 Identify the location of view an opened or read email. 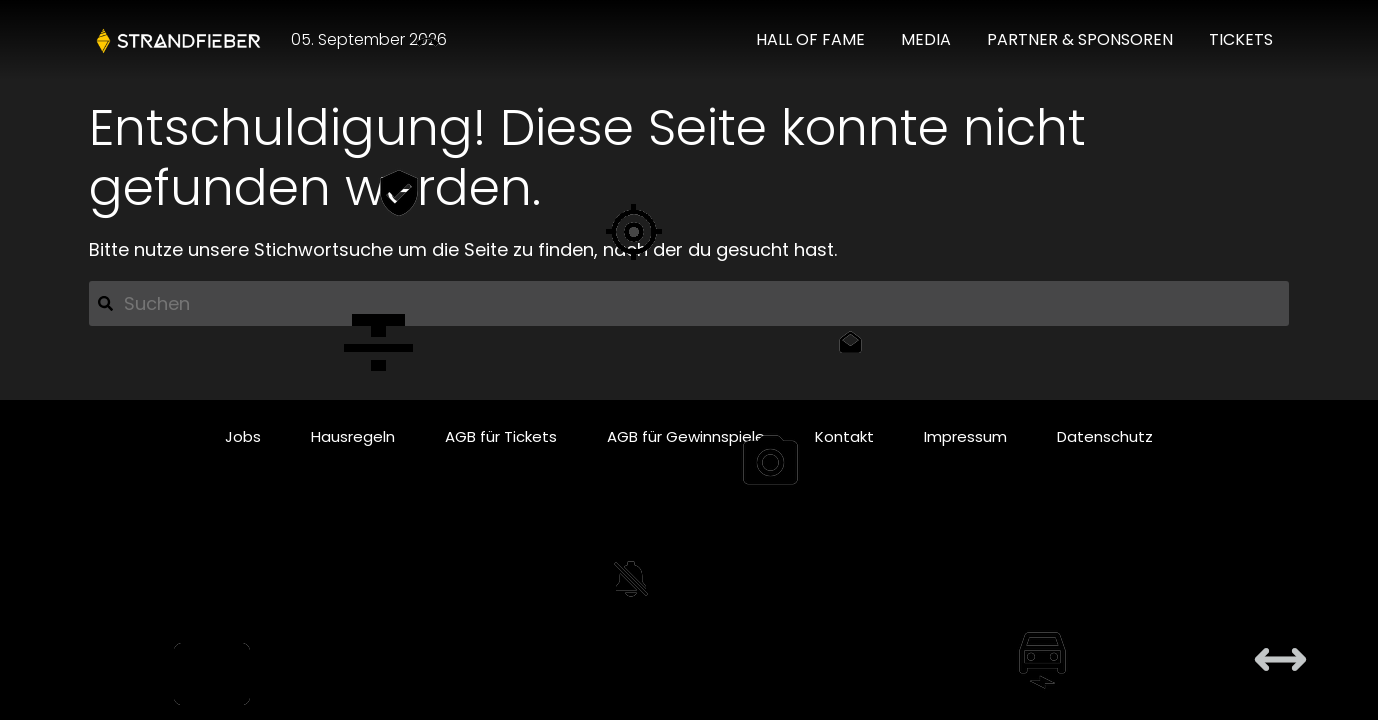
(850, 343).